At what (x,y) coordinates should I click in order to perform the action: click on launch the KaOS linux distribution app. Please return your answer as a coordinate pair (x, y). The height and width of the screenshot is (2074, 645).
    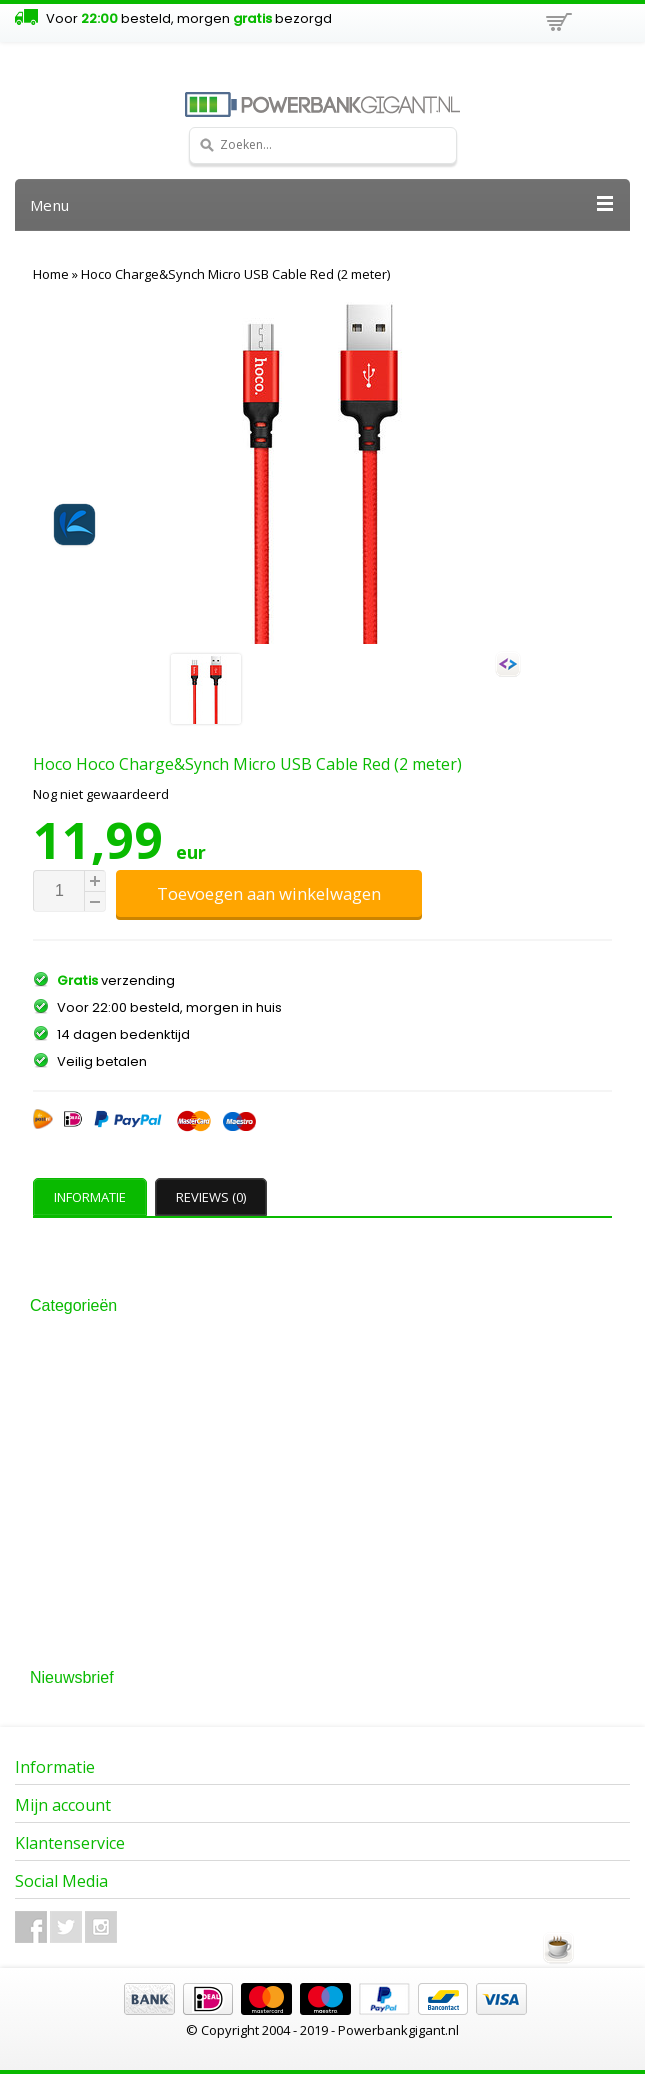
    Looking at the image, I should click on (74, 524).